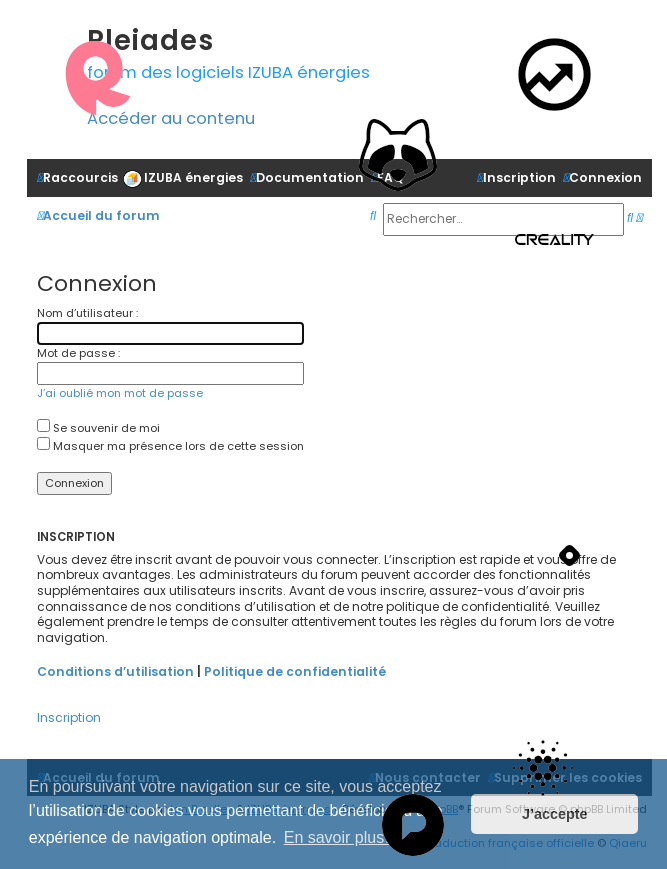 This screenshot has width=667, height=869. What do you see at coordinates (398, 155) in the screenshot?
I see `open protocols.io website or app` at bounding box center [398, 155].